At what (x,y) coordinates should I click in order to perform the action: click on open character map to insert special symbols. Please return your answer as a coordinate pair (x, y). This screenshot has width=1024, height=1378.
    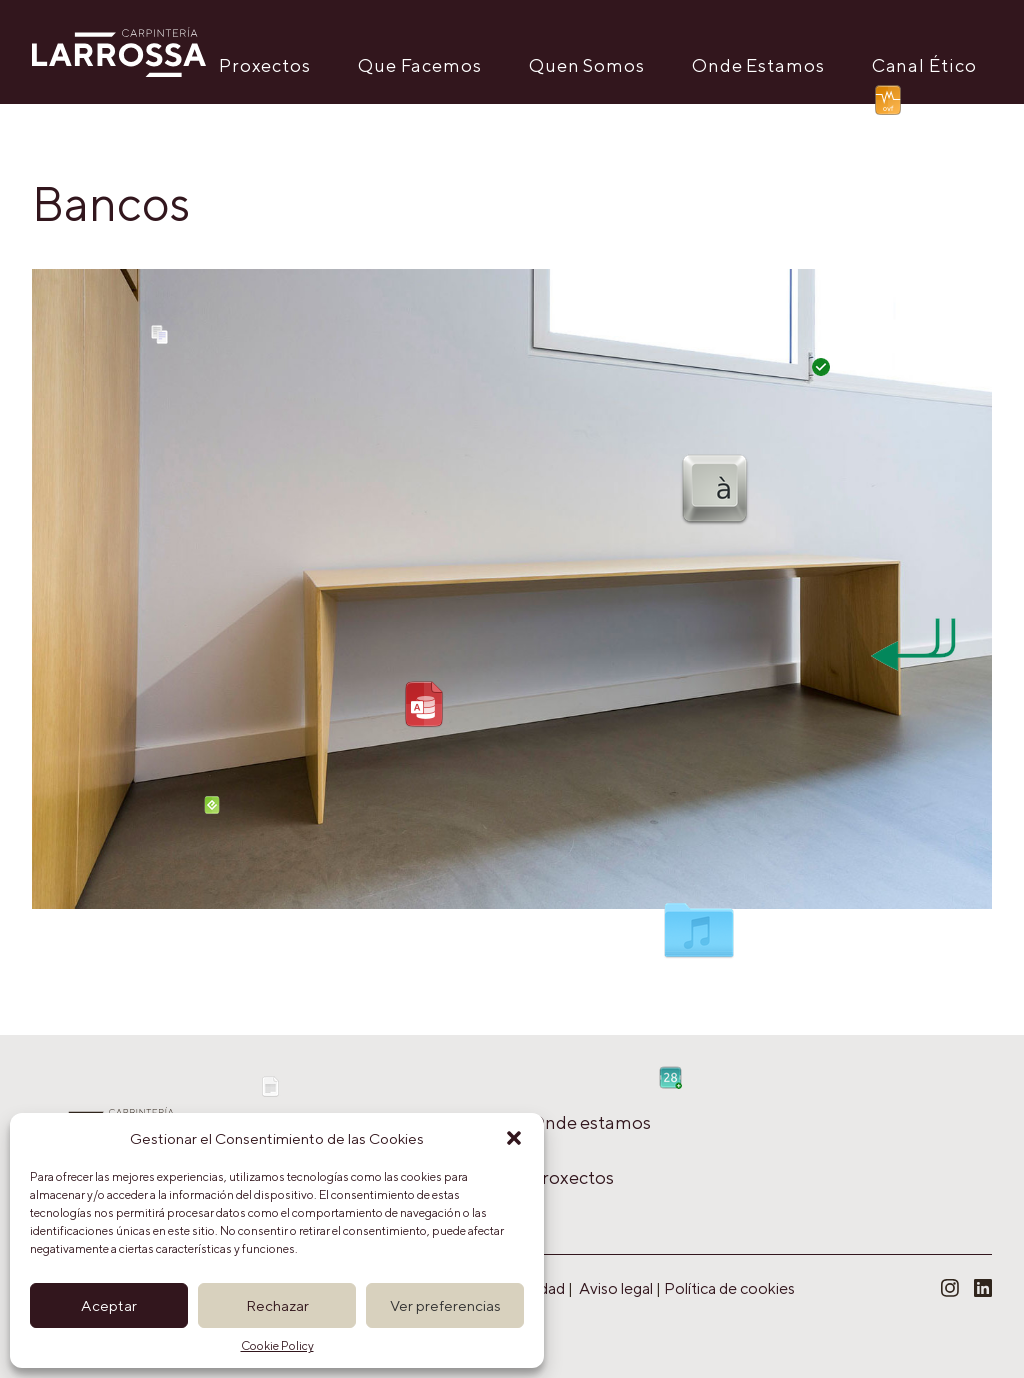
    Looking at the image, I should click on (715, 490).